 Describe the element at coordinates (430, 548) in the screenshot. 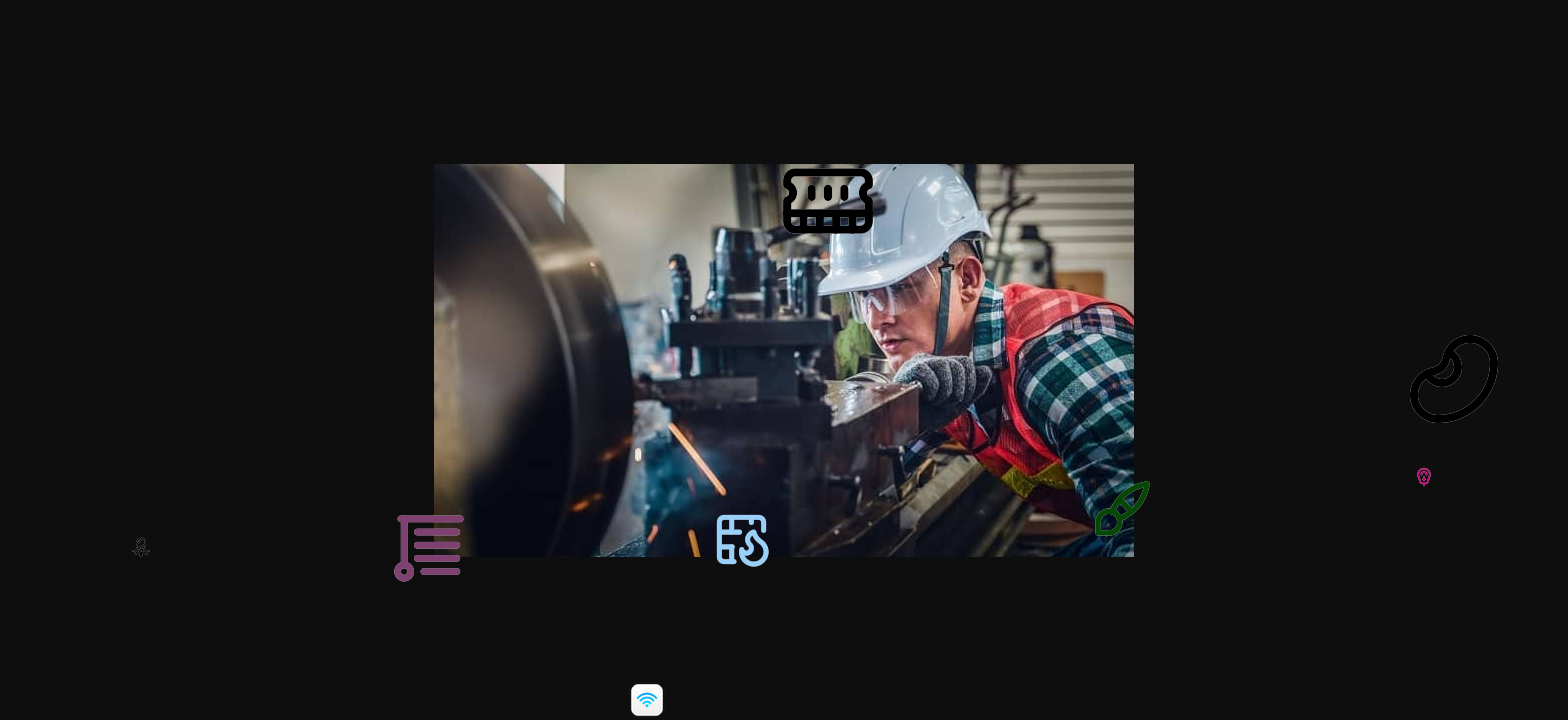

I see `adjust window blinds or shades` at that location.